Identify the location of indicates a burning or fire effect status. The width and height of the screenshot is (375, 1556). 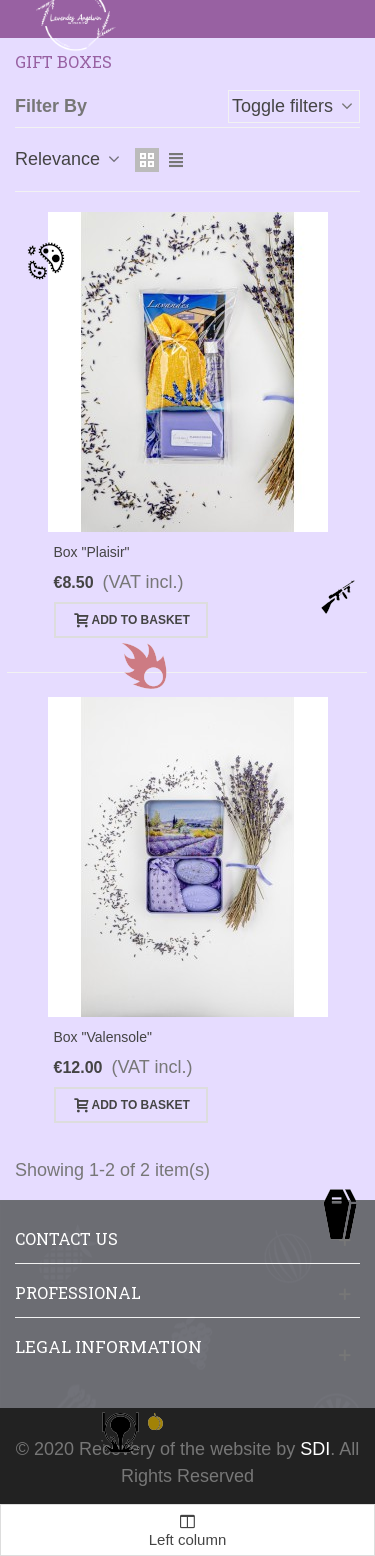
(142, 664).